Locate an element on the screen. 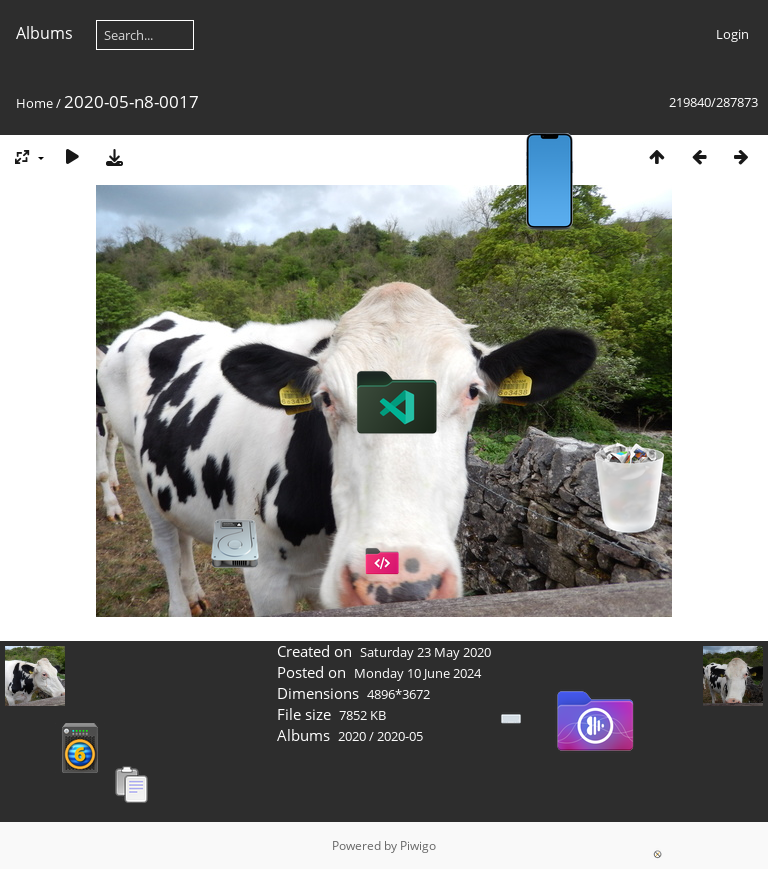 Image resolution: width=768 pixels, height=869 pixels. open folder containing programming or code files is located at coordinates (382, 562).